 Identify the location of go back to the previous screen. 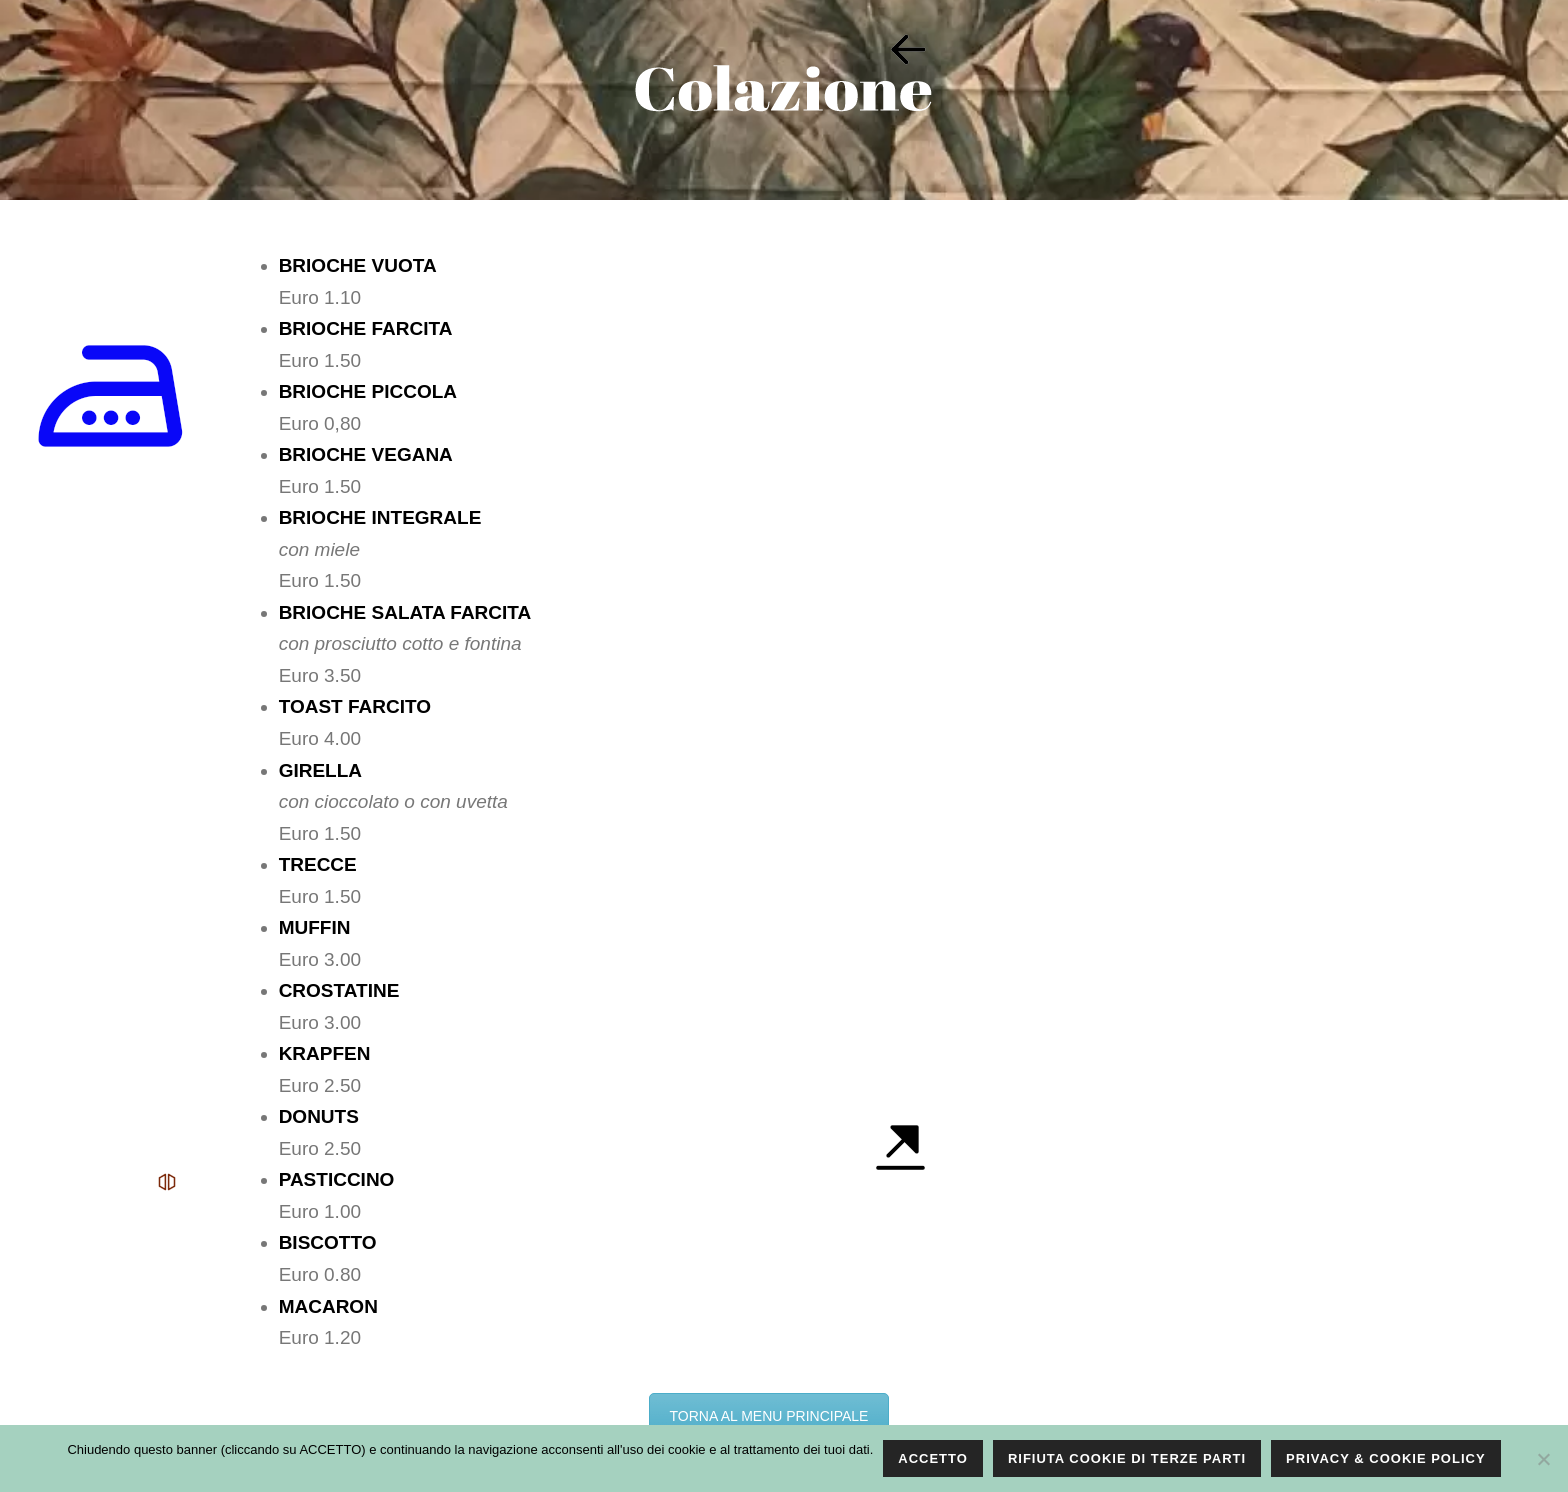
(908, 49).